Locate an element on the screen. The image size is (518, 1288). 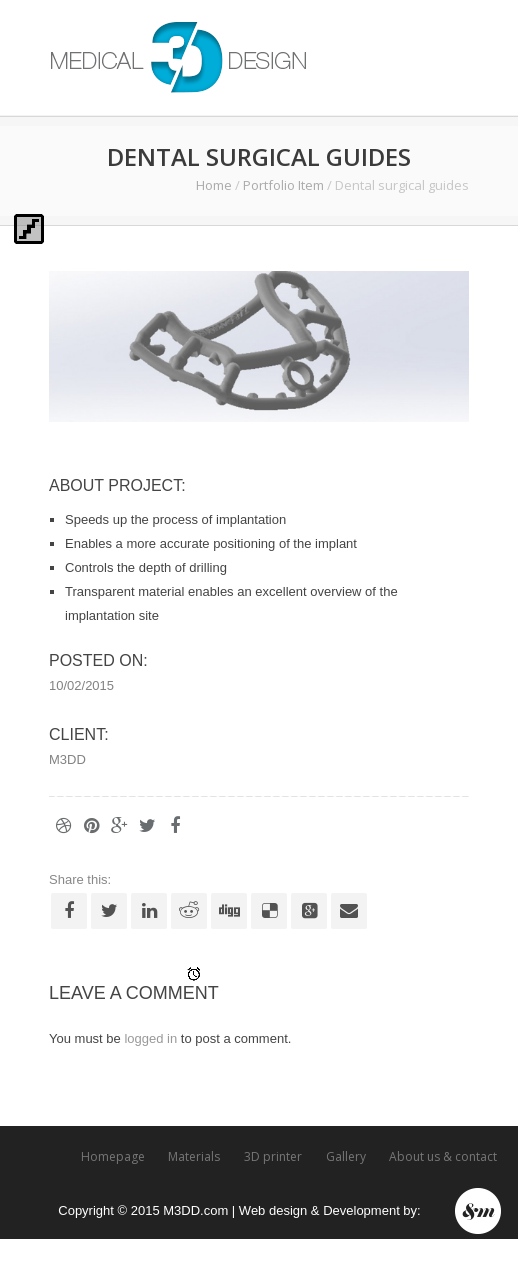
view or manage alarms is located at coordinates (194, 974).